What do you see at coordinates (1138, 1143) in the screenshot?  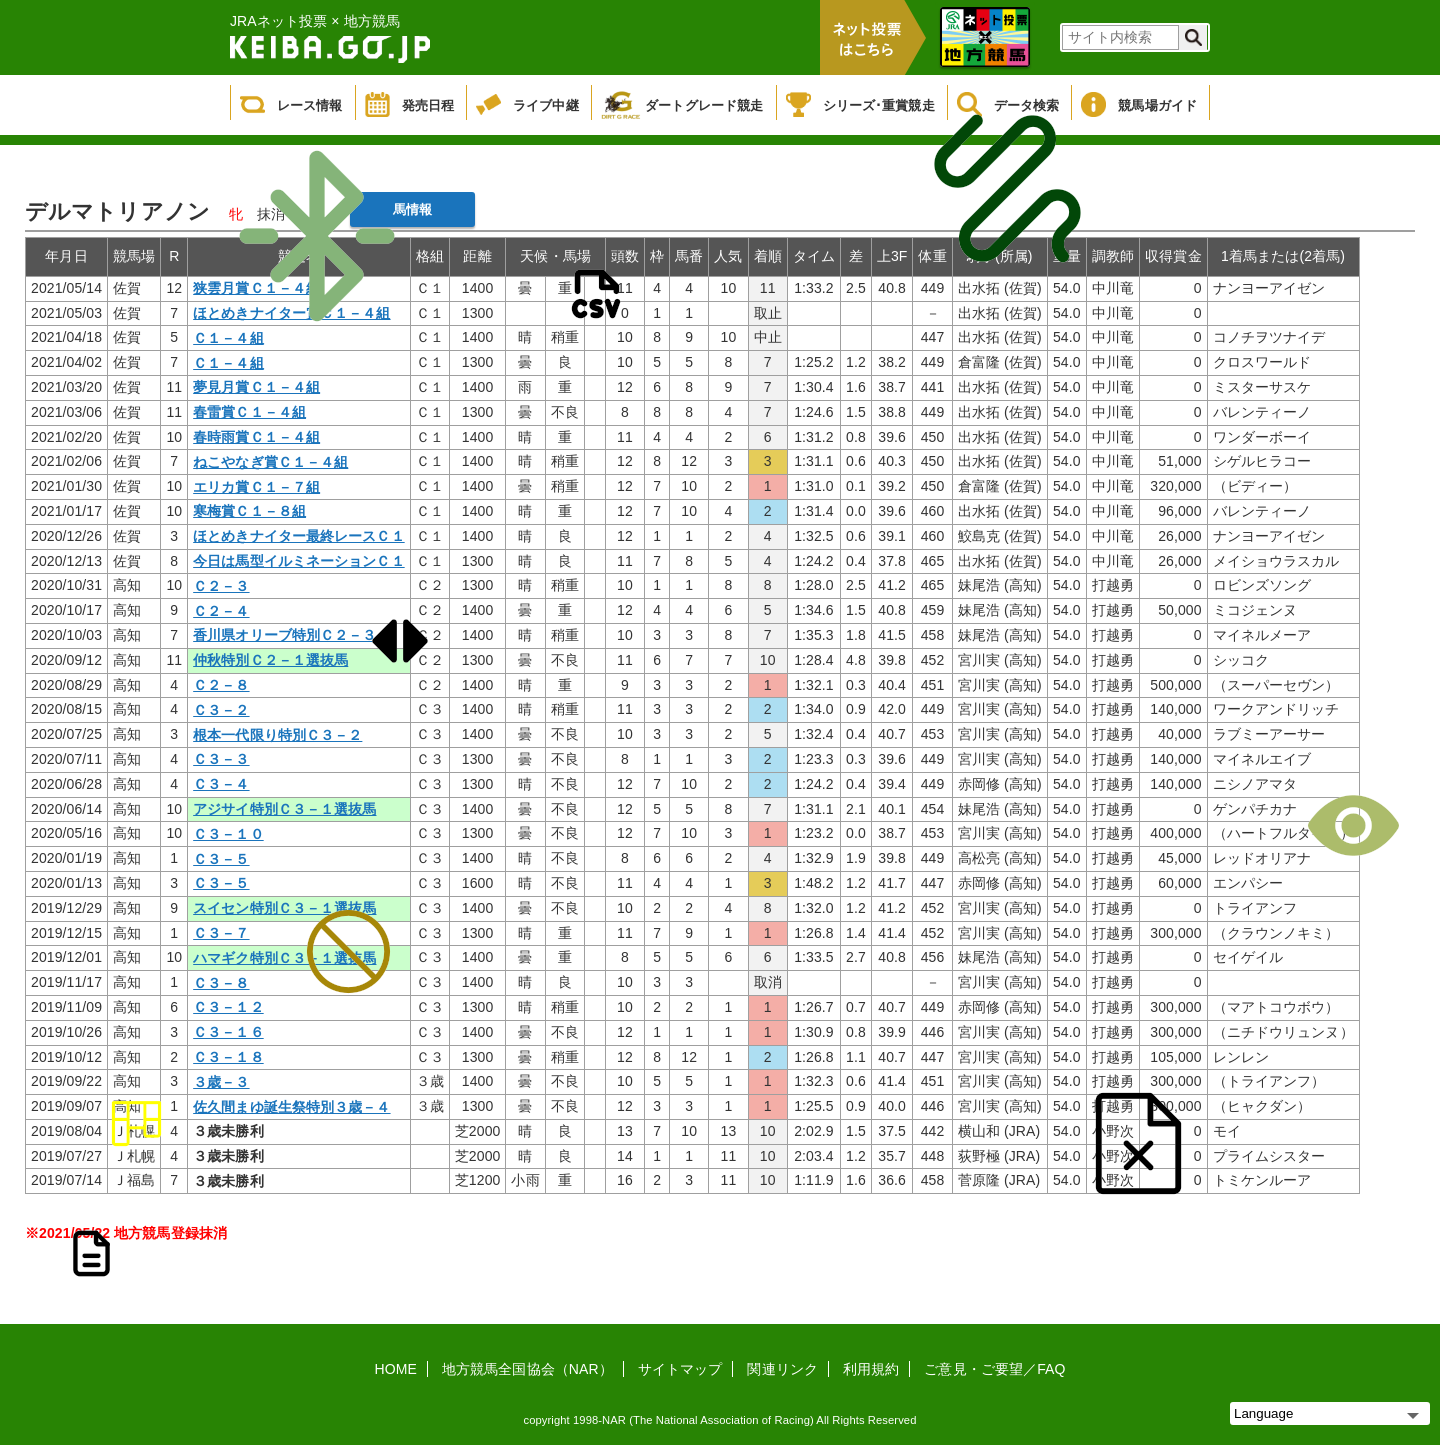 I see `delete or remove a file` at bounding box center [1138, 1143].